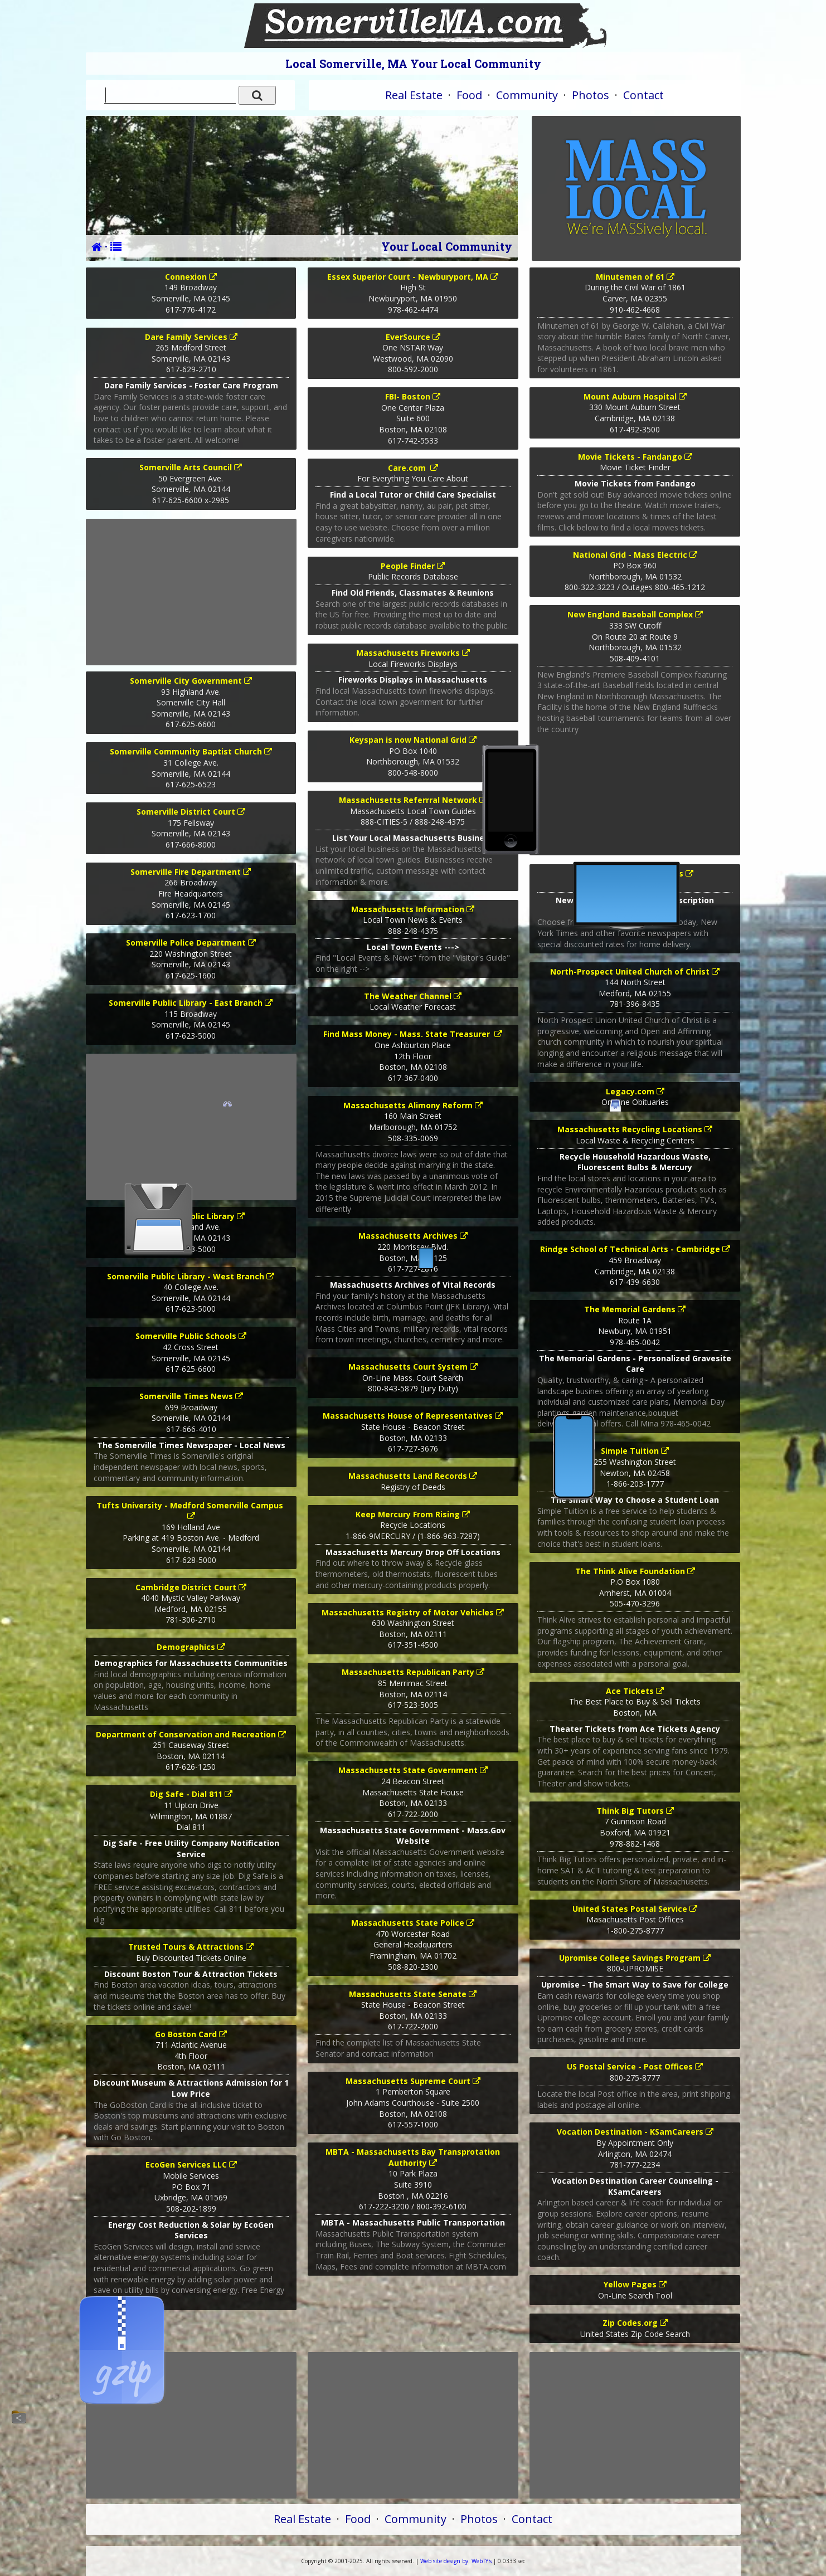 The height and width of the screenshot is (2576, 826). Describe the element at coordinates (615, 1106) in the screenshot. I see `access your email inbox` at that location.